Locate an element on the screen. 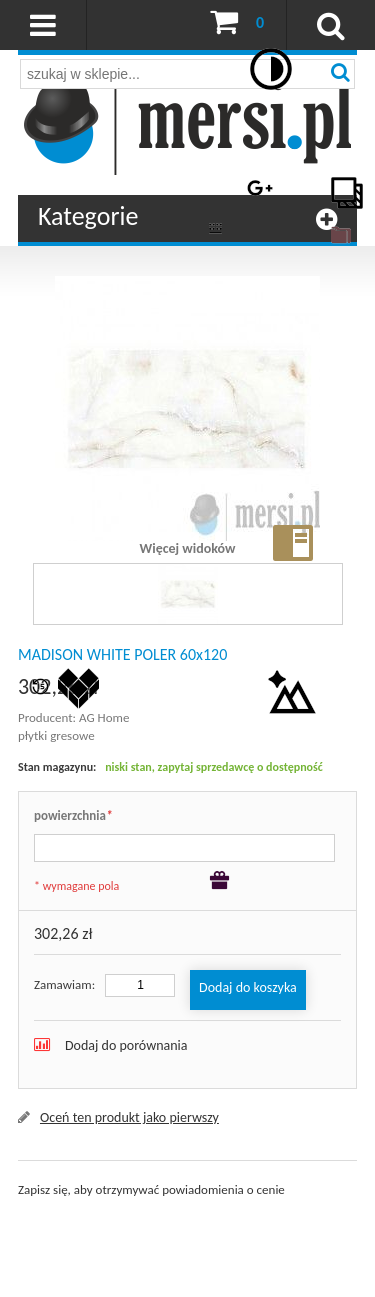 The image size is (375, 1297). open the on-screen keyboard is located at coordinates (215, 228).